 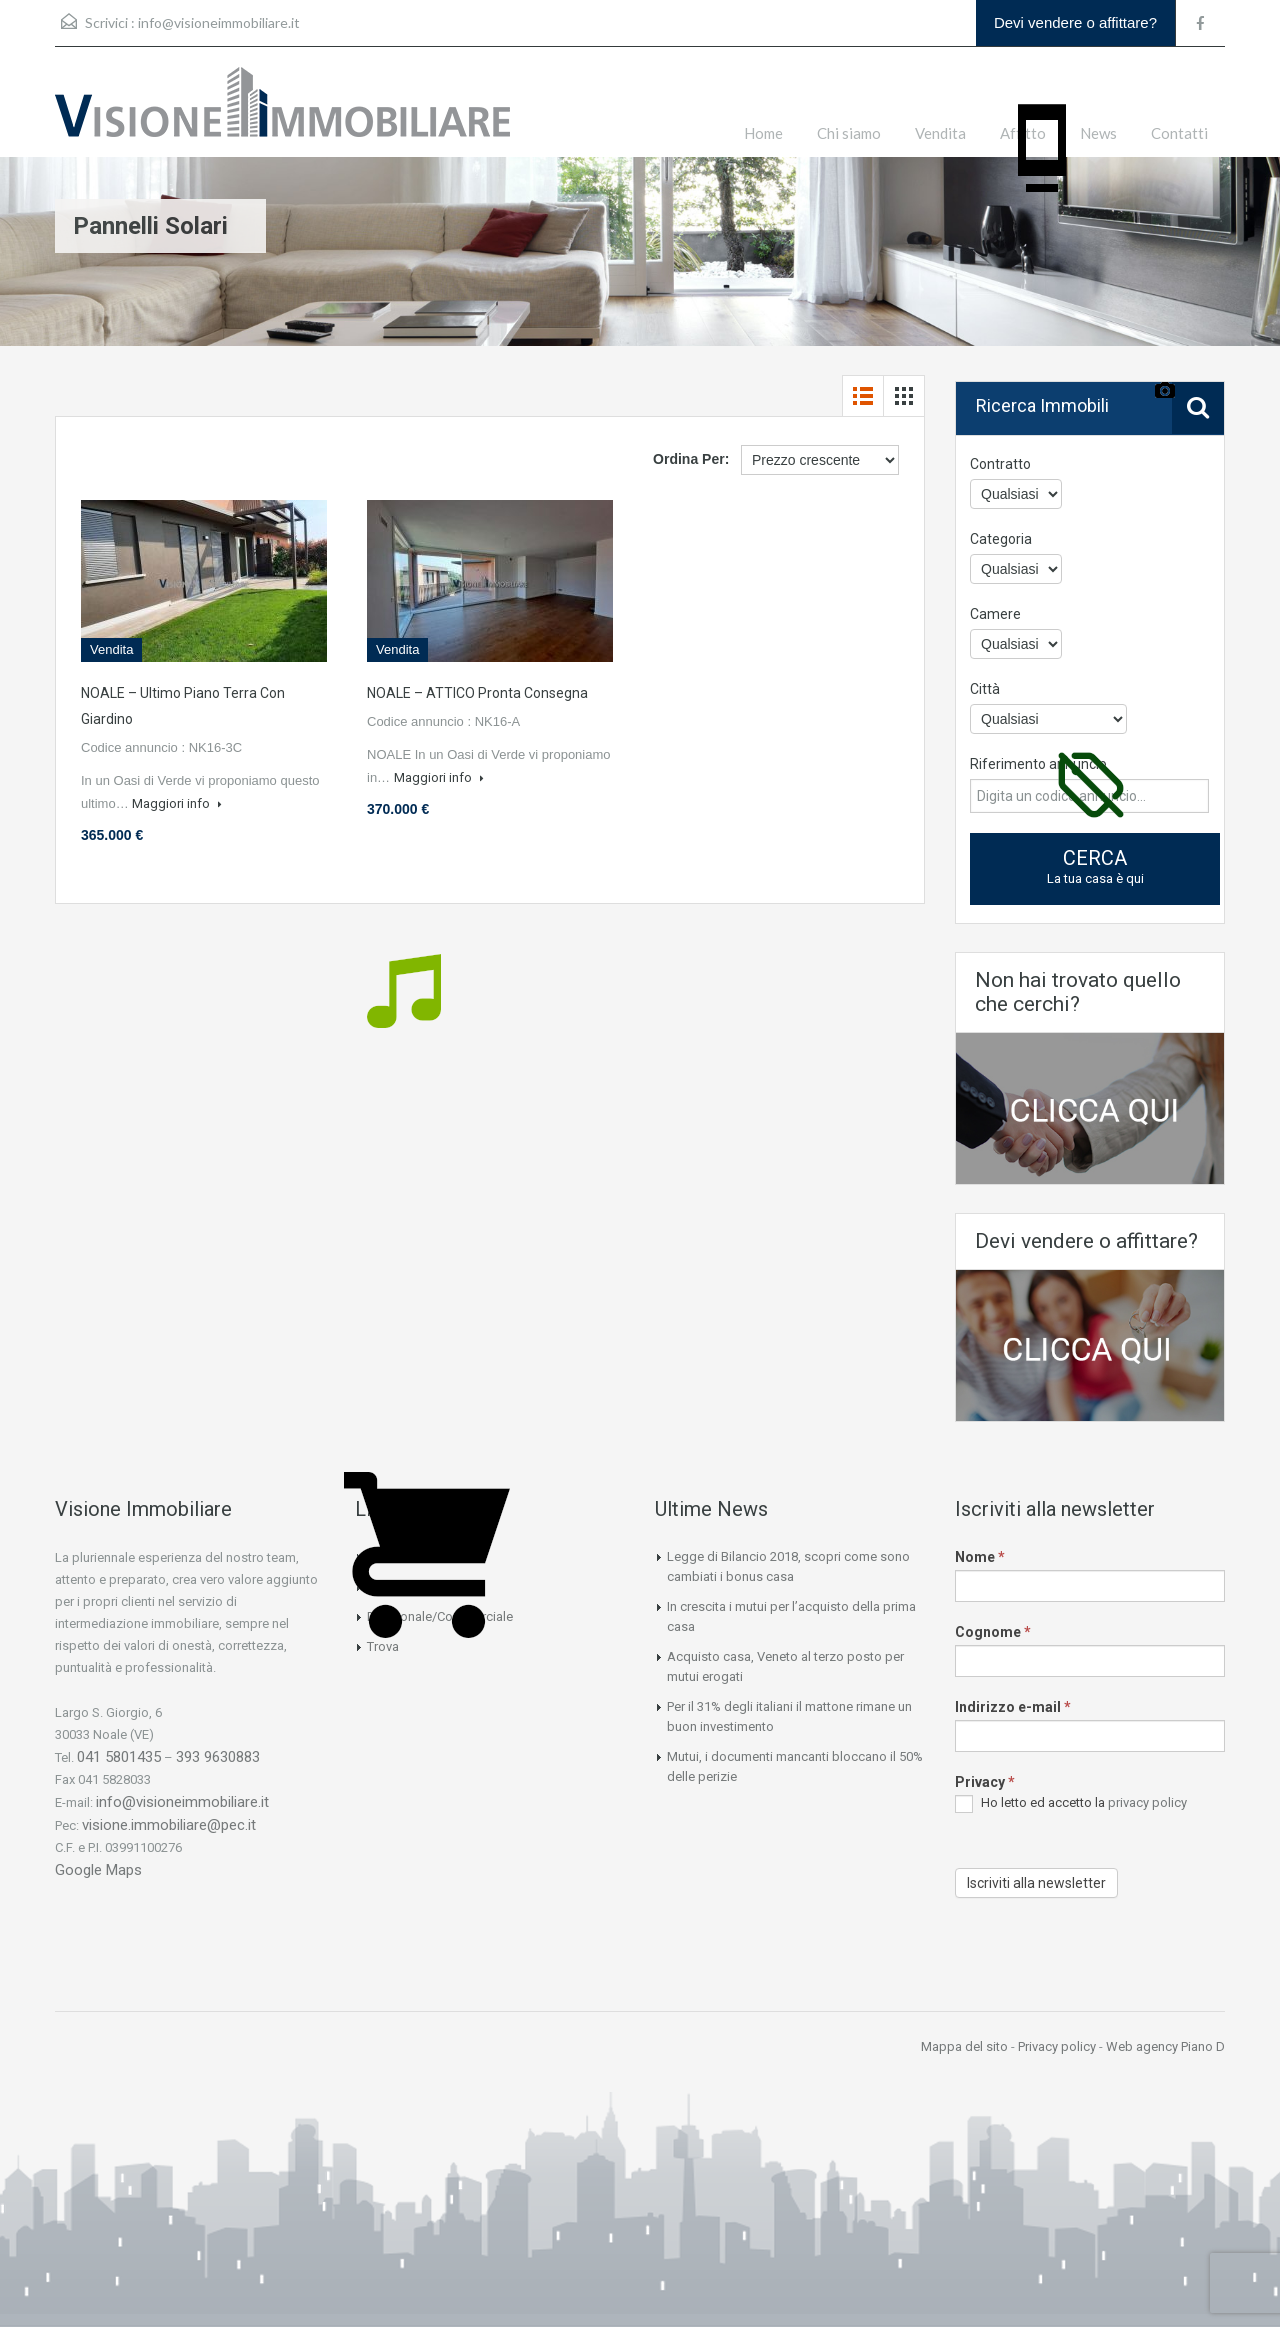 What do you see at coordinates (404, 991) in the screenshot?
I see `access music library or player` at bounding box center [404, 991].